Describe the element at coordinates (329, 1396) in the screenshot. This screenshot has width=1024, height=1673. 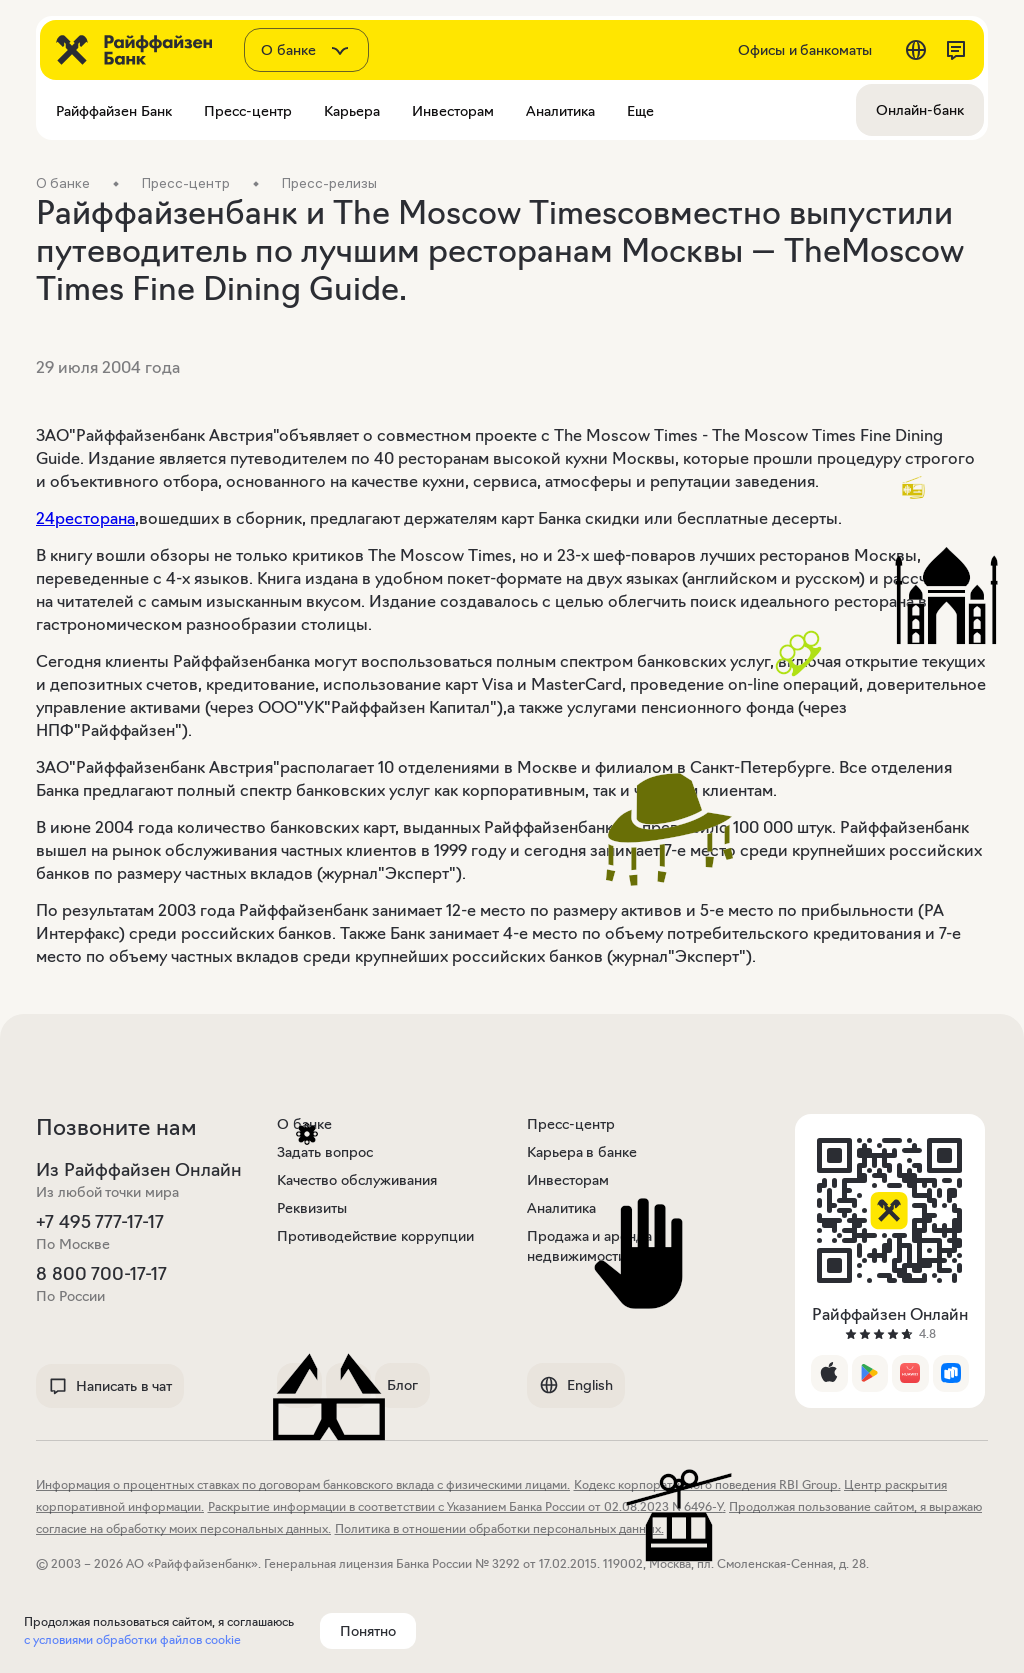
I see `enable 3D viewing mode` at that location.